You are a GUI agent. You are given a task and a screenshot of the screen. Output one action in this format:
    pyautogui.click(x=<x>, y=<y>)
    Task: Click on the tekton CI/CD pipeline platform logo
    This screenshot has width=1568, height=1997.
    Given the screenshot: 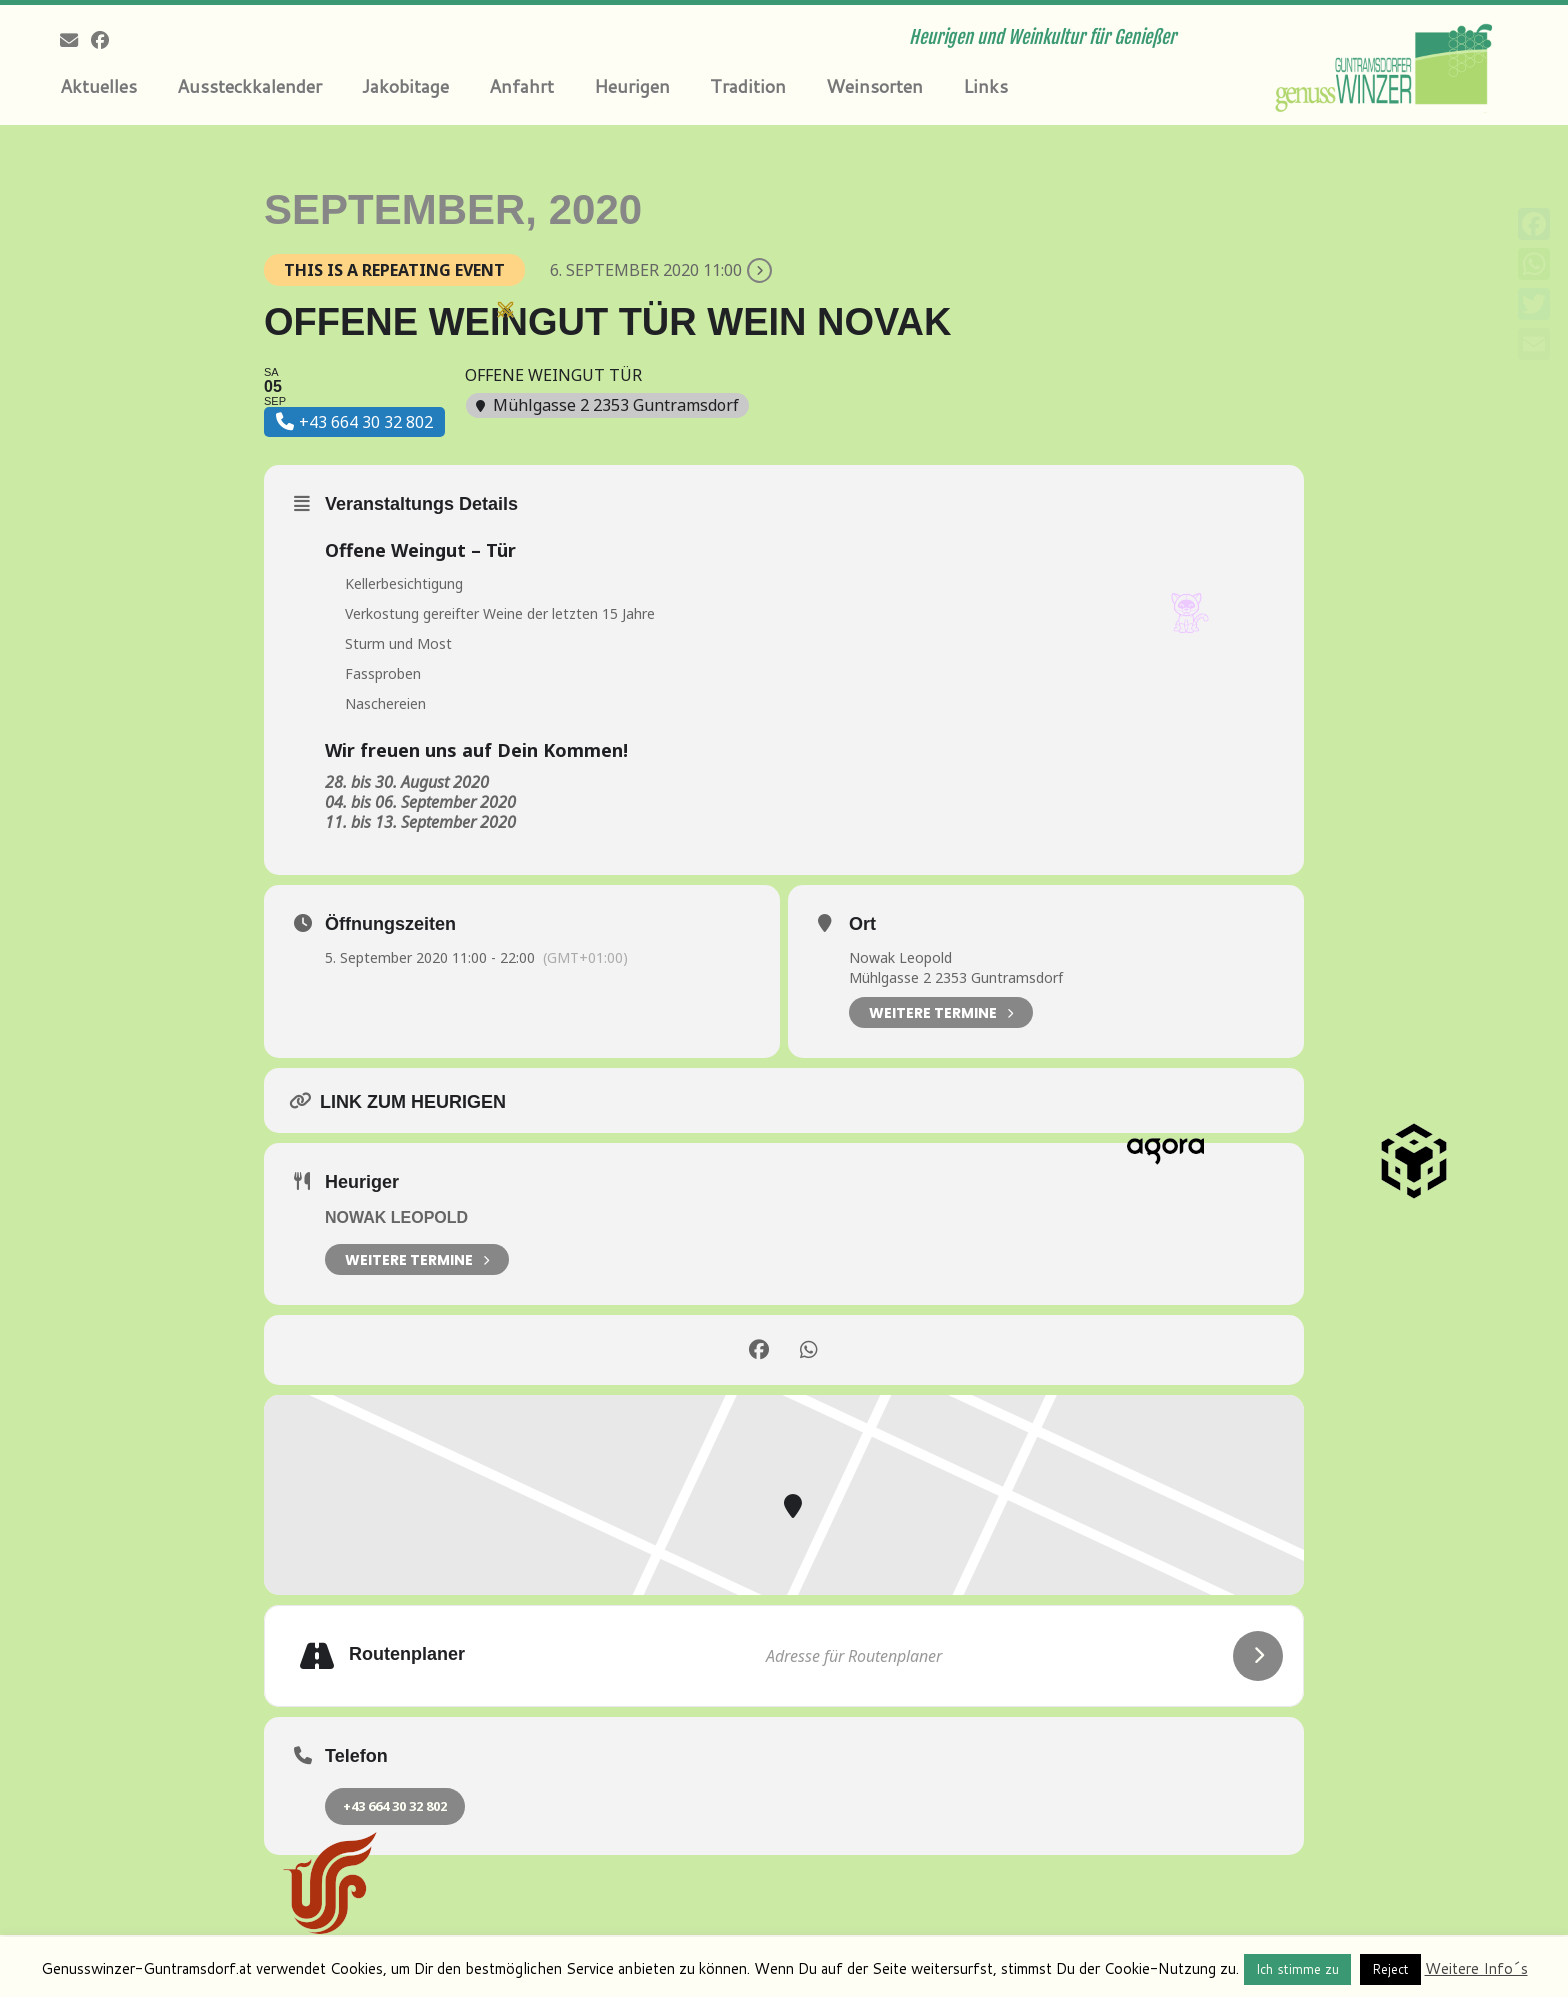 What is the action you would take?
    pyautogui.click(x=1190, y=613)
    